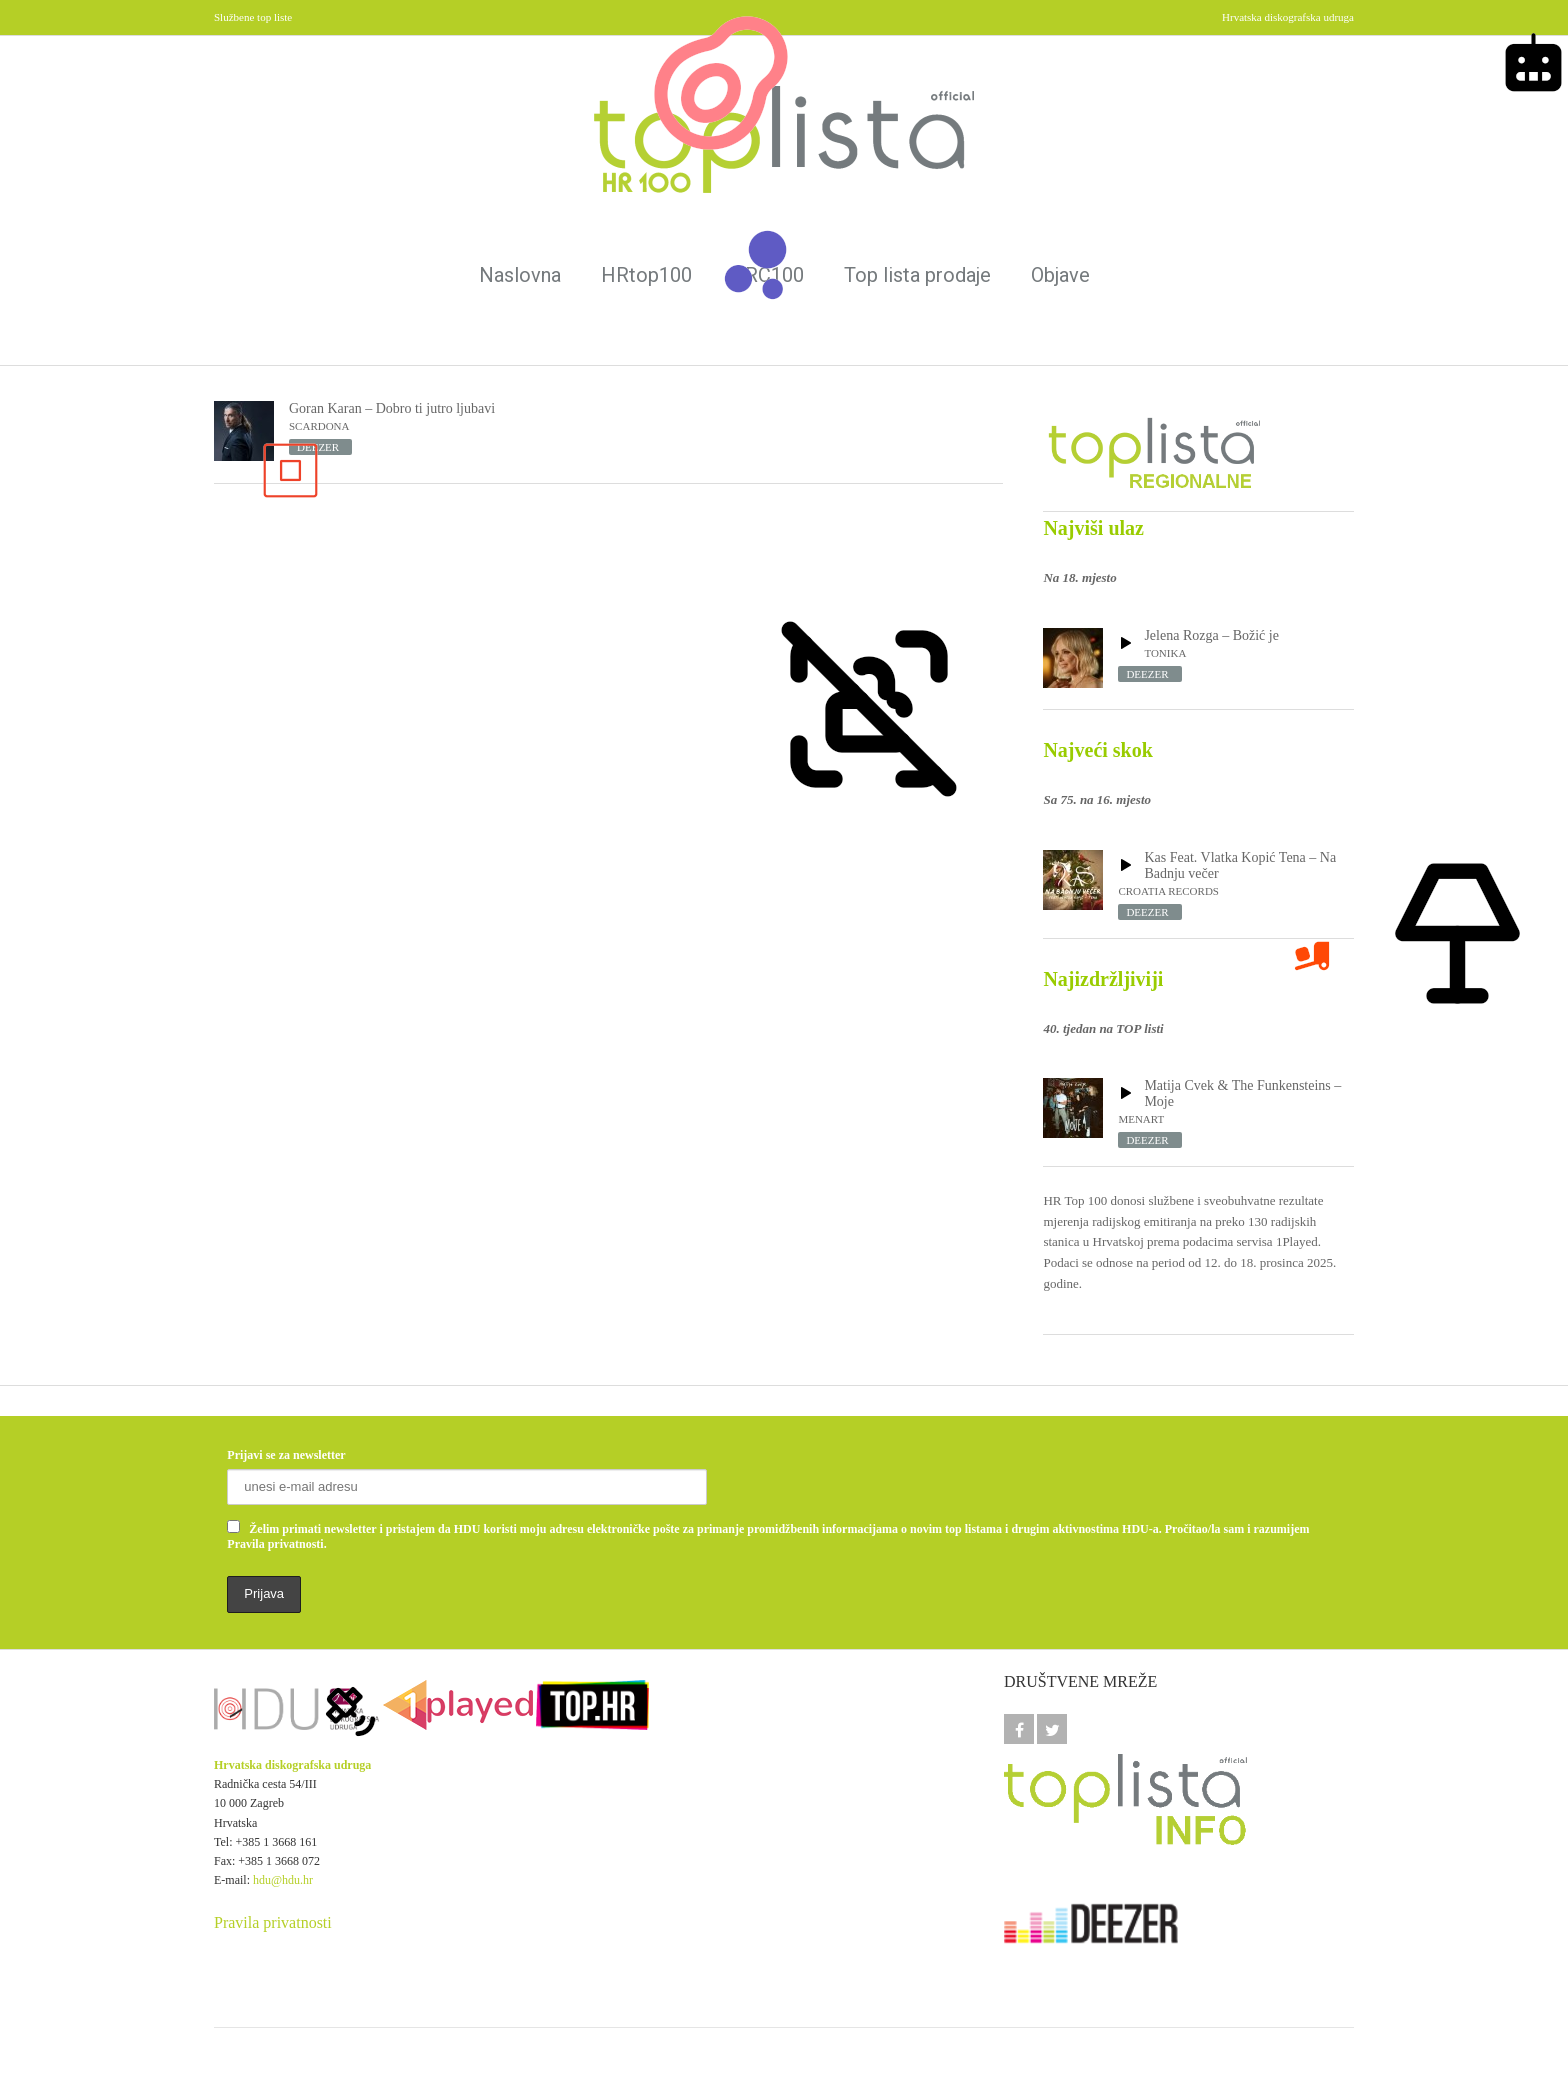 This screenshot has width=1568, height=2088. What do you see at coordinates (290, 470) in the screenshot?
I see `view app or brand logo` at bounding box center [290, 470].